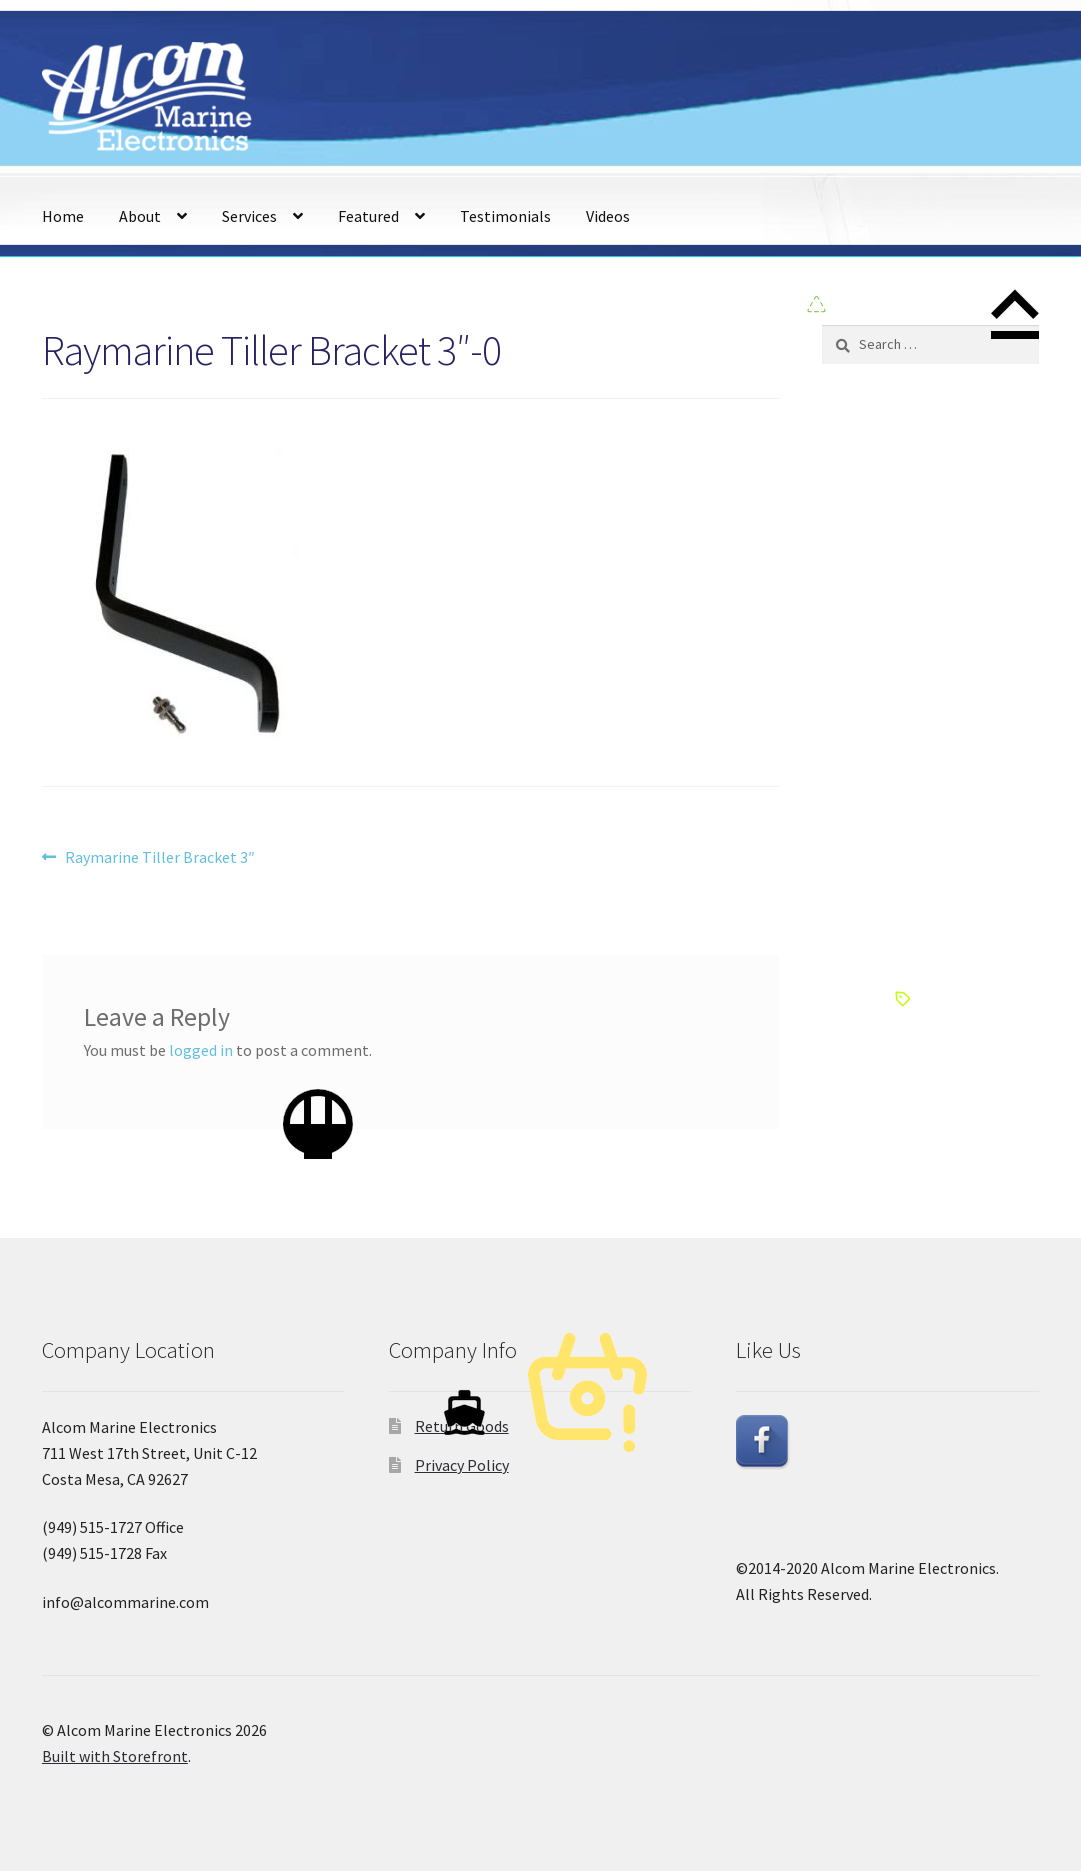  Describe the element at coordinates (1015, 315) in the screenshot. I see `indicates caps lock is enabled on the keyboard` at that location.